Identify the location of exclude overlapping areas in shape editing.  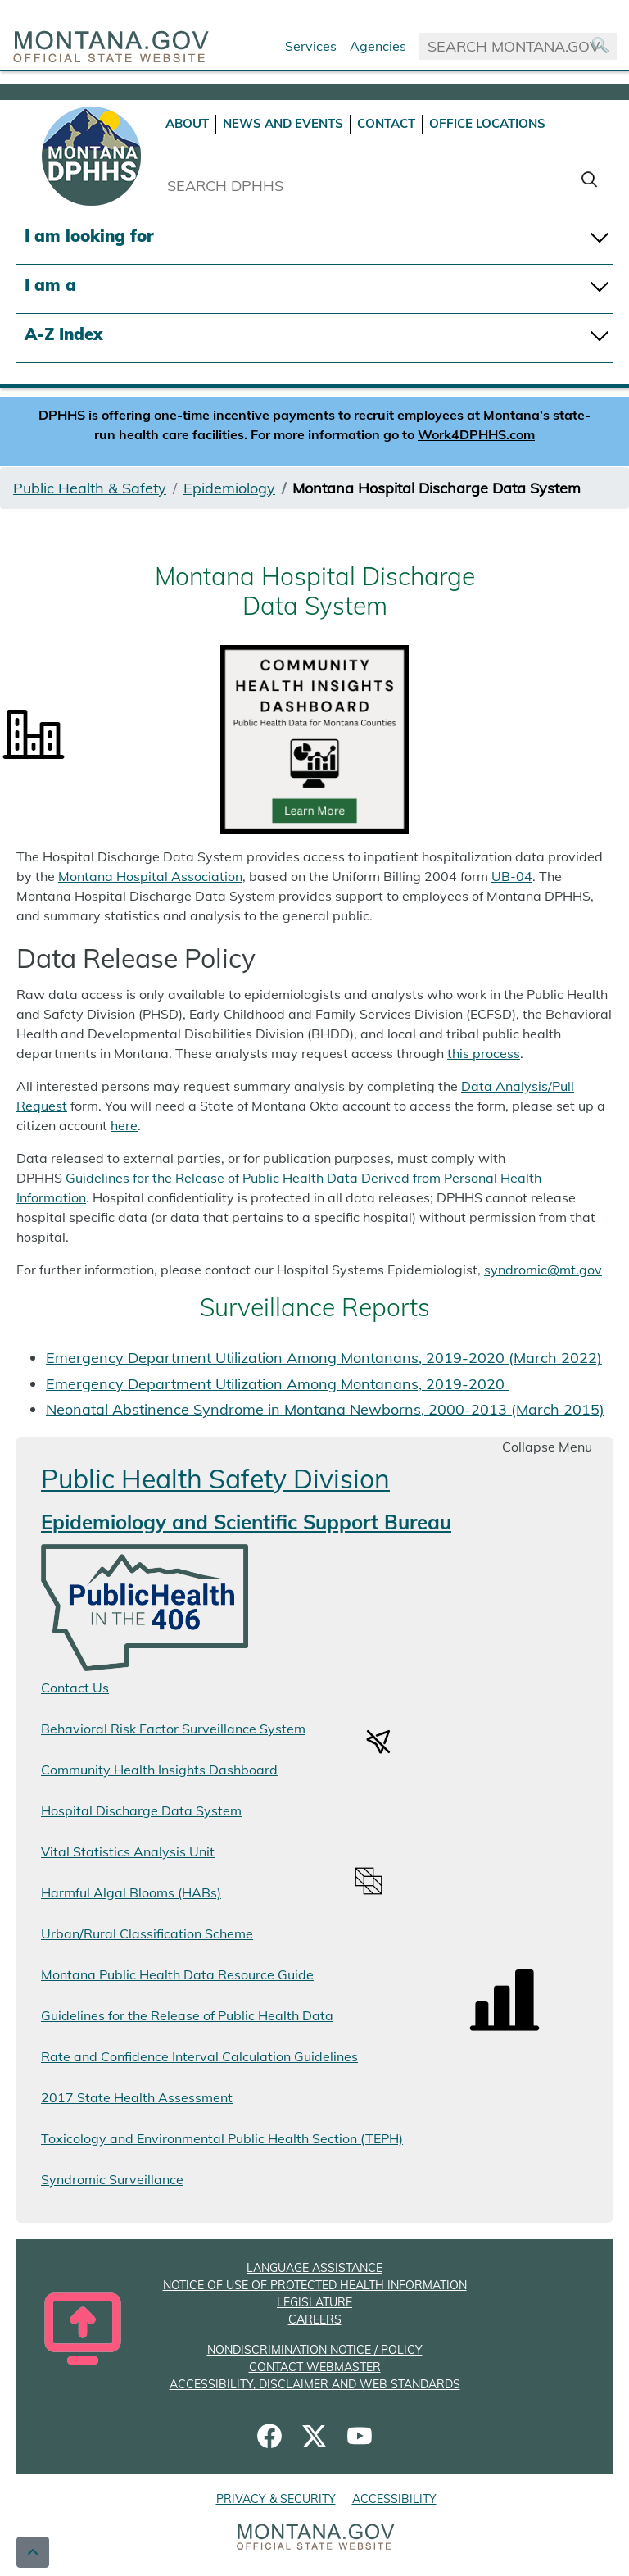
(369, 1881).